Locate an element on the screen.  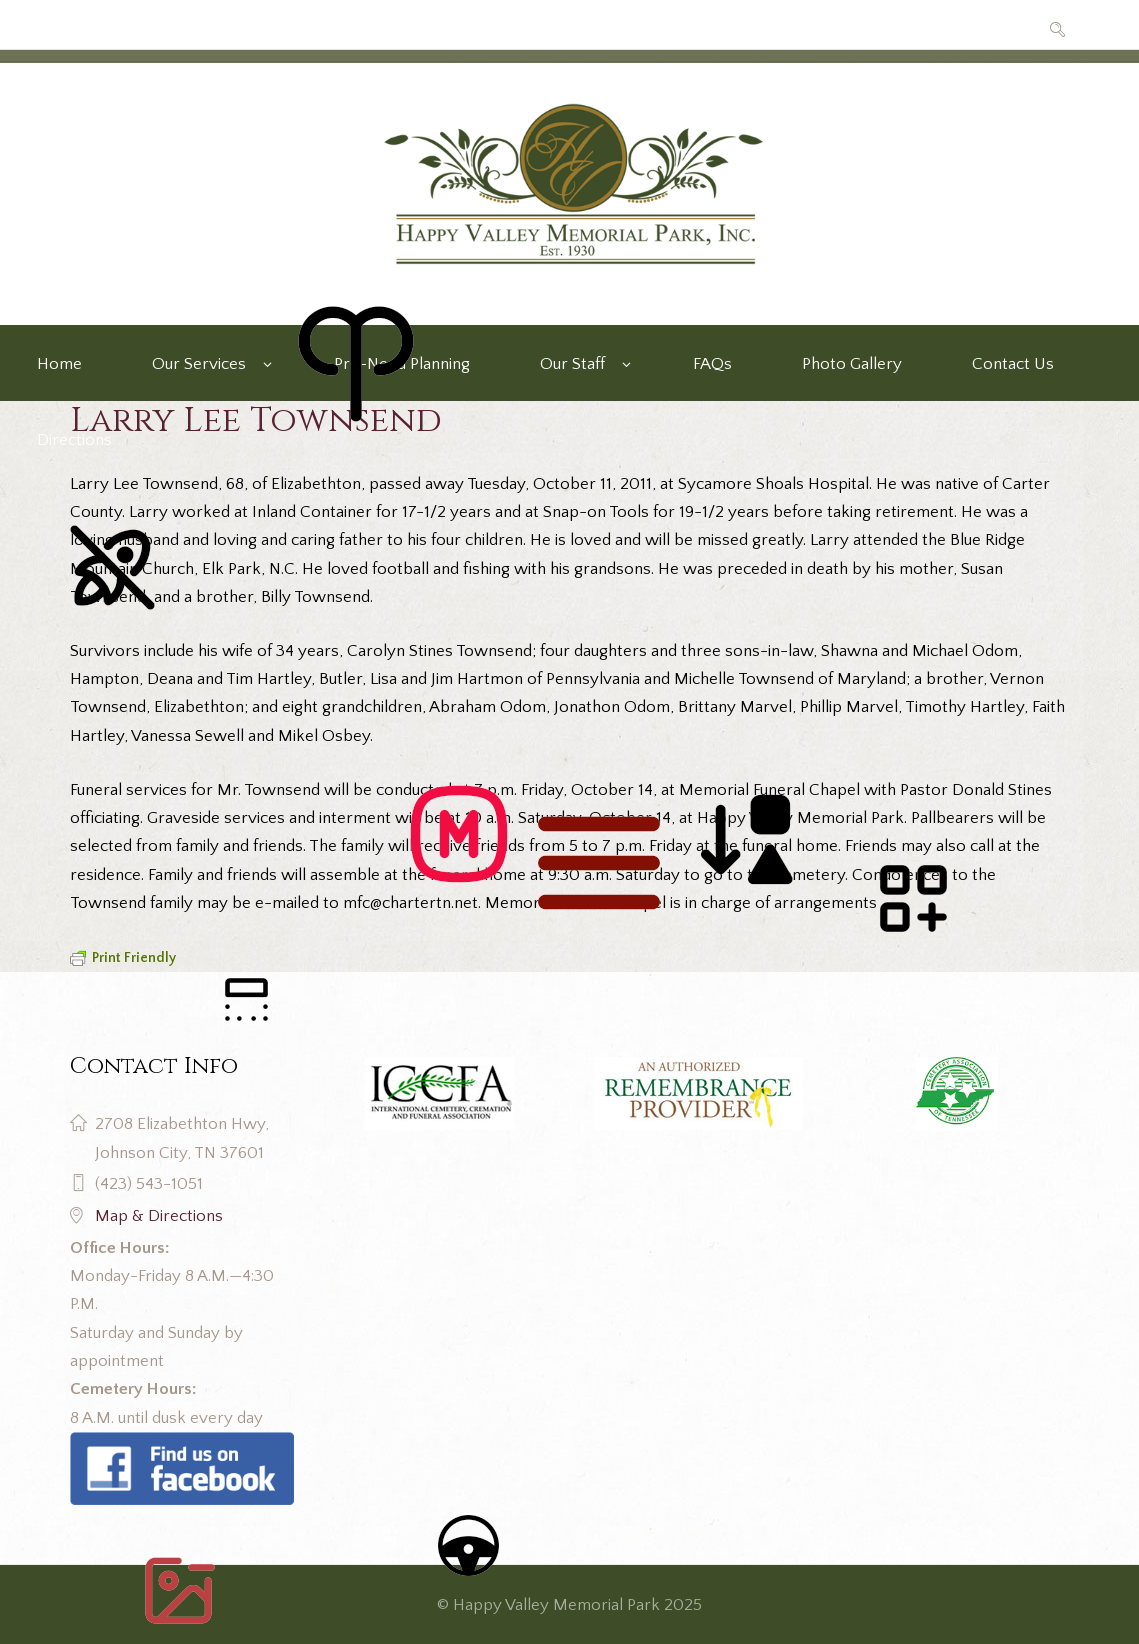
disable quick launch or boost feature is located at coordinates (112, 567).